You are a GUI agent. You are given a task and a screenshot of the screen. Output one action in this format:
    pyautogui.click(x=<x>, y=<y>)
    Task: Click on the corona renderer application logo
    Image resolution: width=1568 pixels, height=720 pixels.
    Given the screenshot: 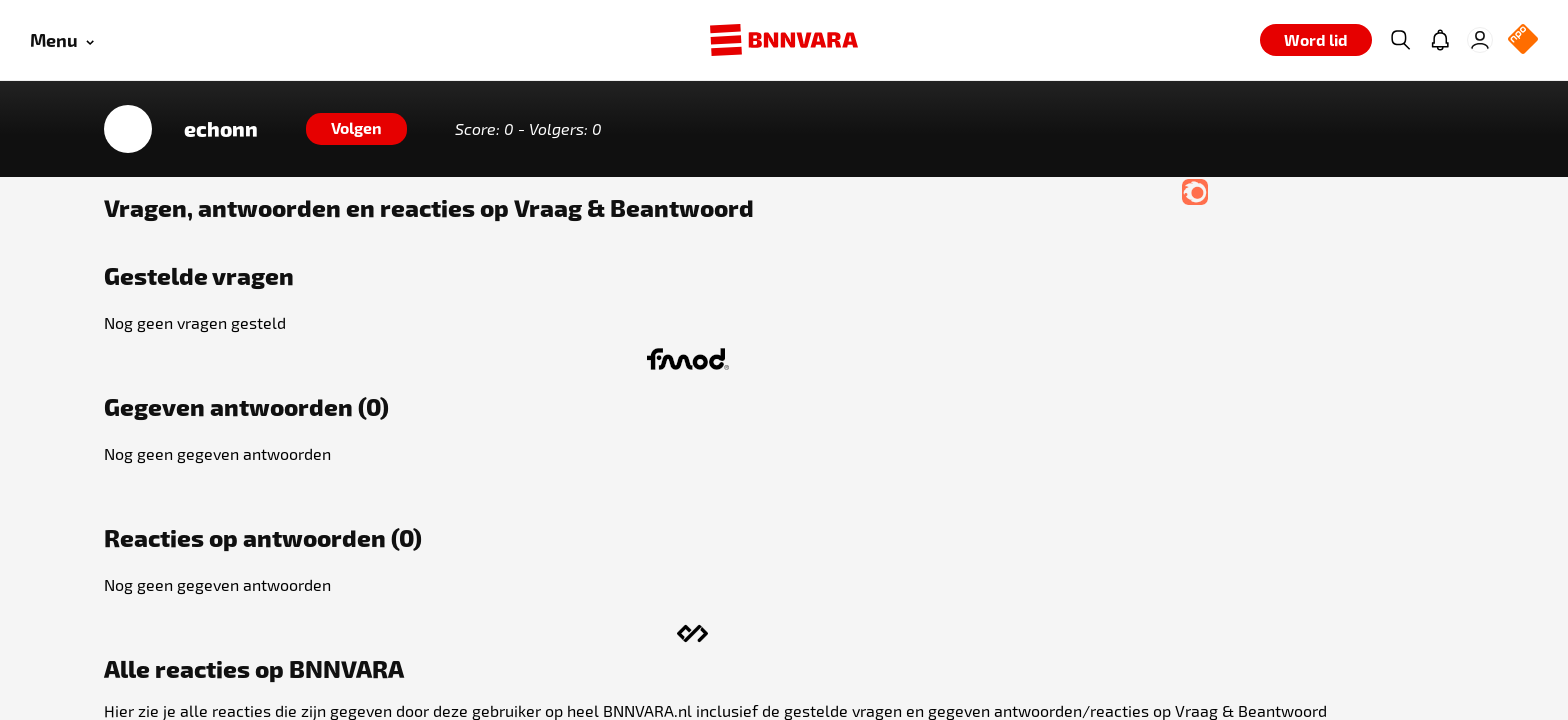 What is the action you would take?
    pyautogui.click(x=1195, y=192)
    